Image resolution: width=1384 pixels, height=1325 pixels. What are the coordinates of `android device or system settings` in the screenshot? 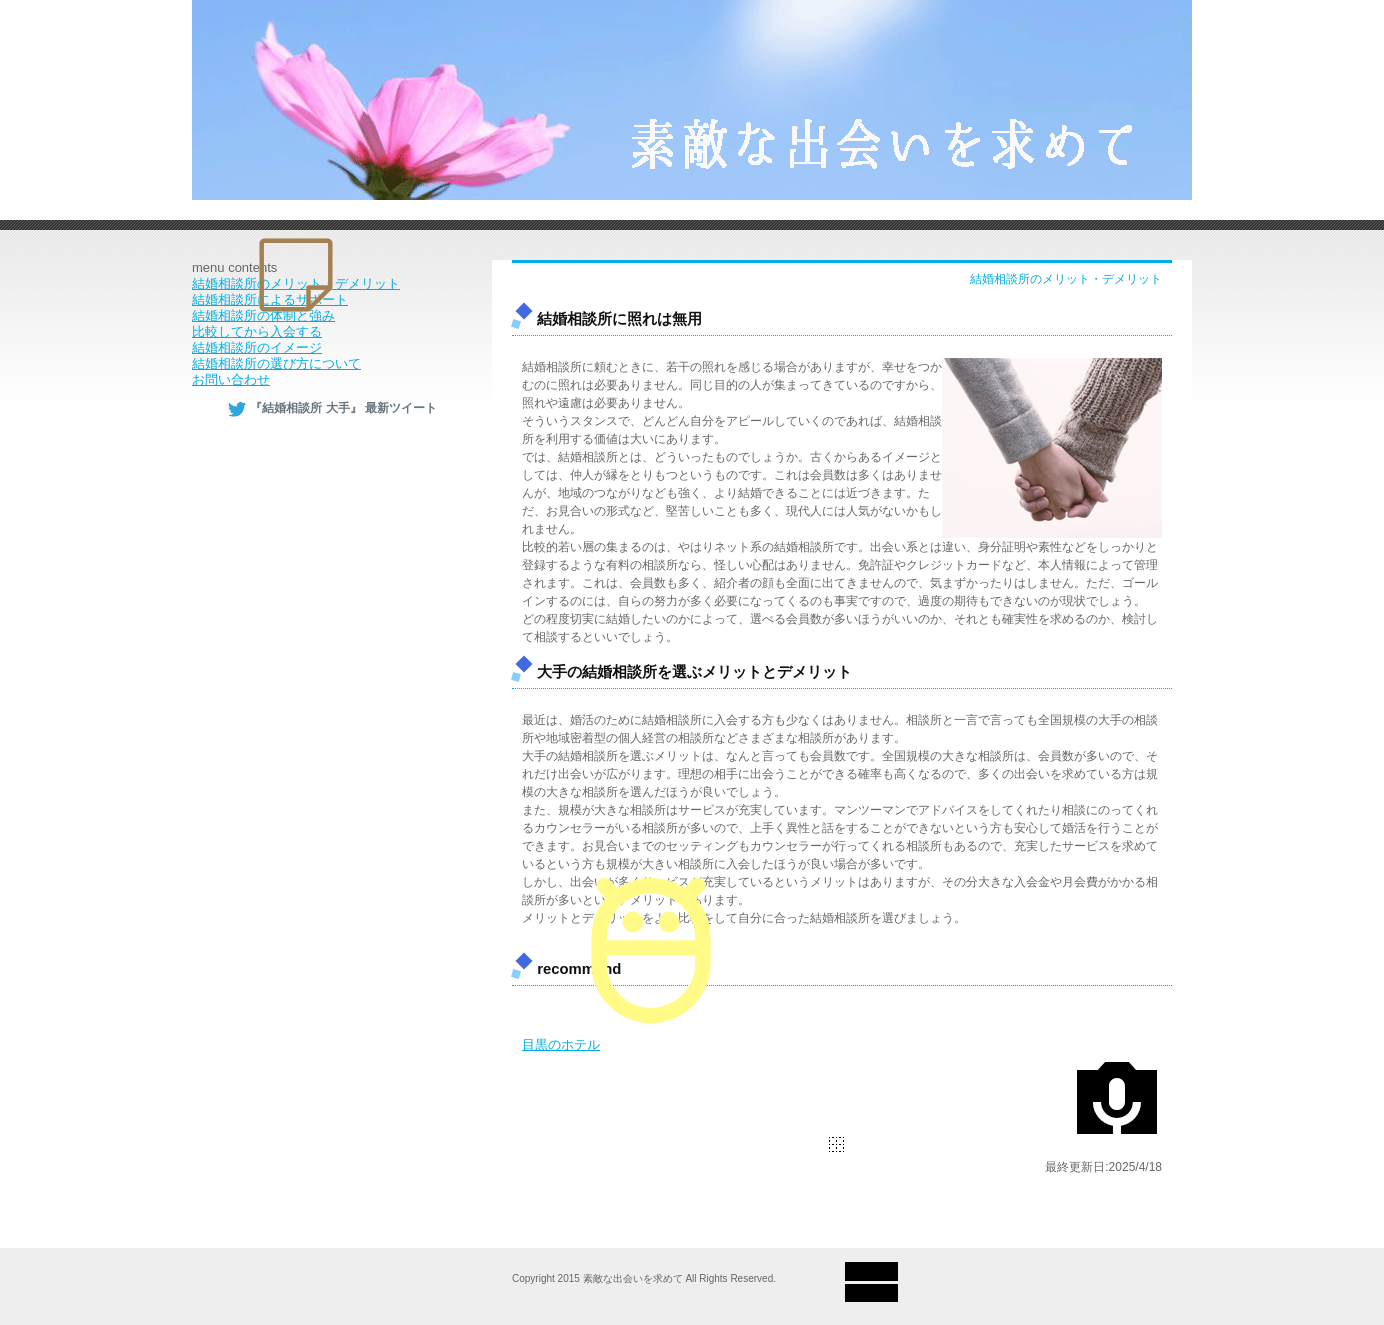 It's located at (651, 948).